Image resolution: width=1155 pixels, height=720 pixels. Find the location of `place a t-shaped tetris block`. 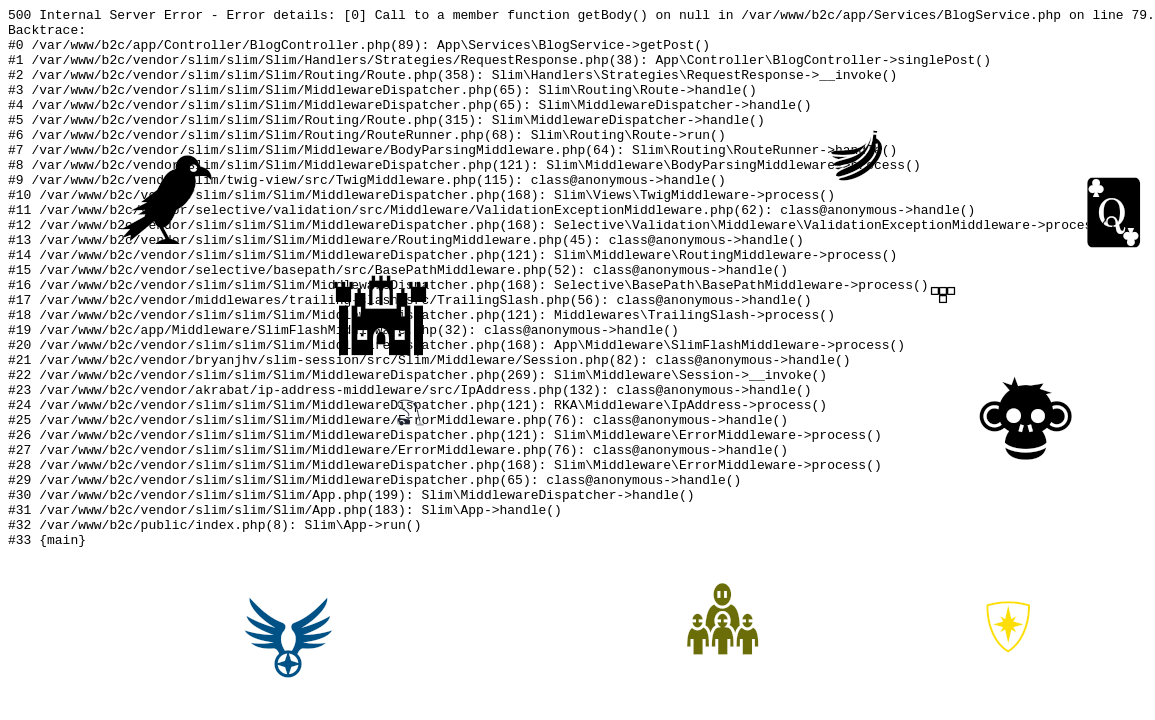

place a t-shaped tetris block is located at coordinates (943, 295).